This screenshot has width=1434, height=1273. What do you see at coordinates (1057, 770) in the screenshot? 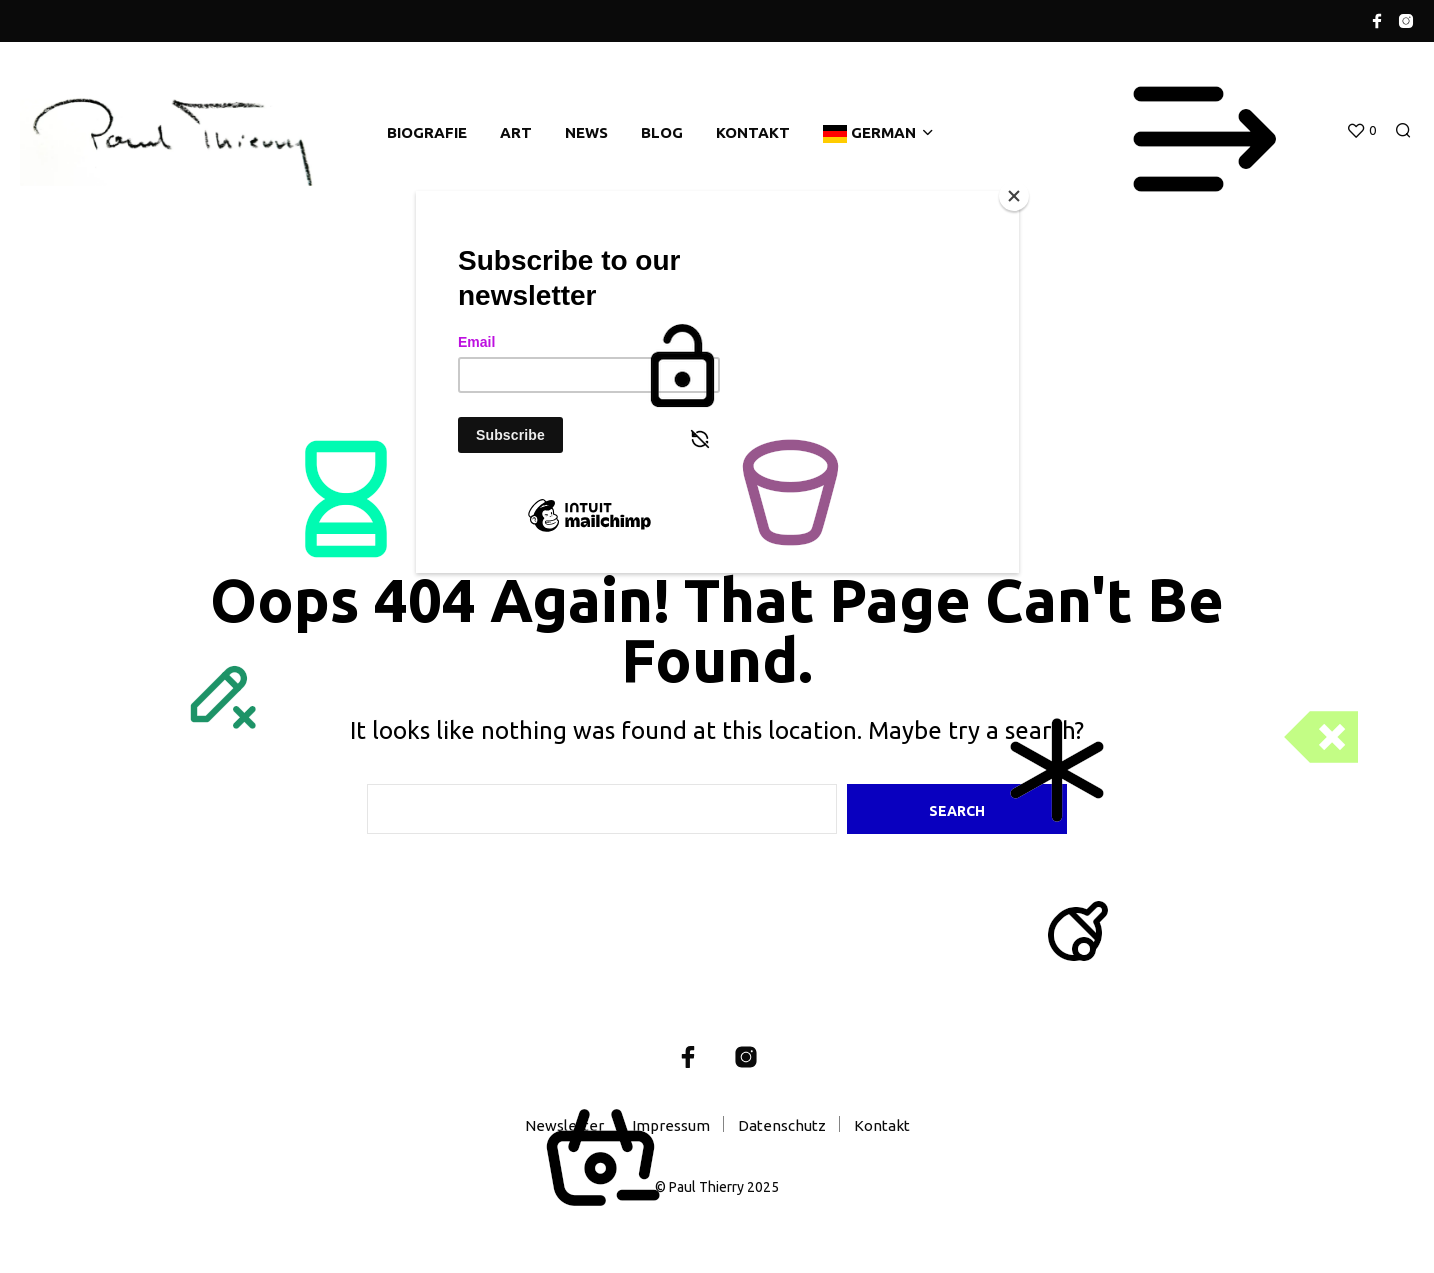
I see `indicates a required field in a form` at bounding box center [1057, 770].